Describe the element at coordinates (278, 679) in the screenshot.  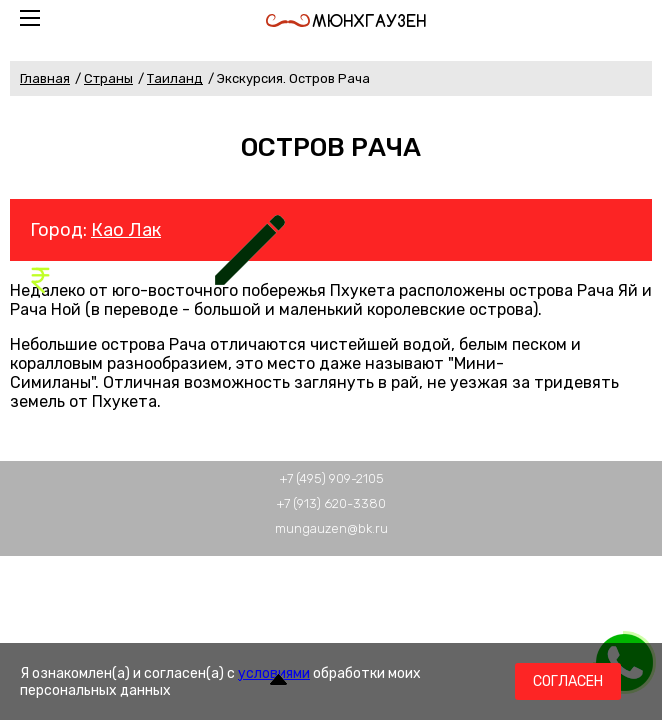
I see `collapse an expanded section or dropdown` at that location.